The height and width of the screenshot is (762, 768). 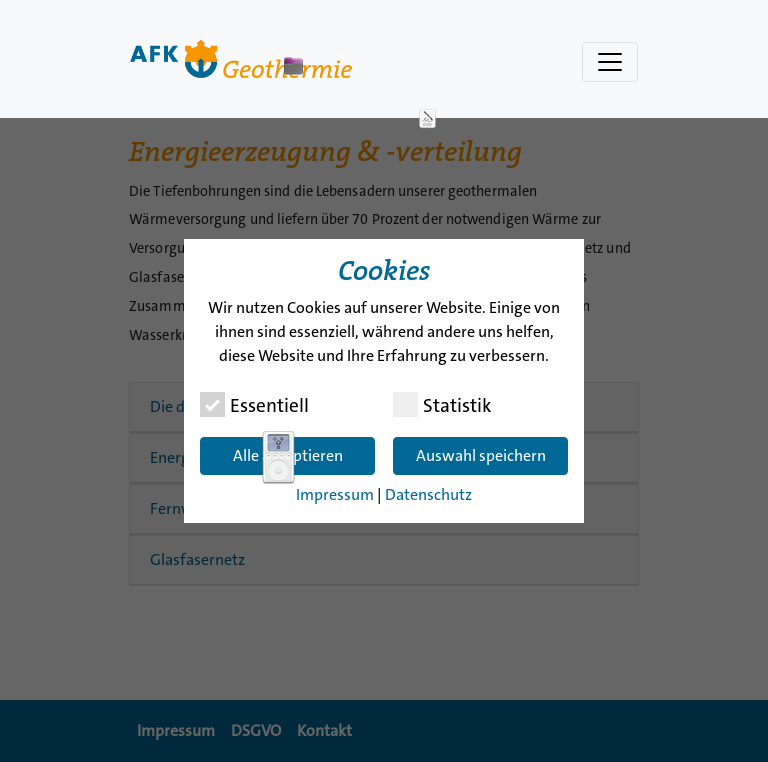 What do you see at coordinates (293, 65) in the screenshot?
I see `open folder containing files` at bounding box center [293, 65].